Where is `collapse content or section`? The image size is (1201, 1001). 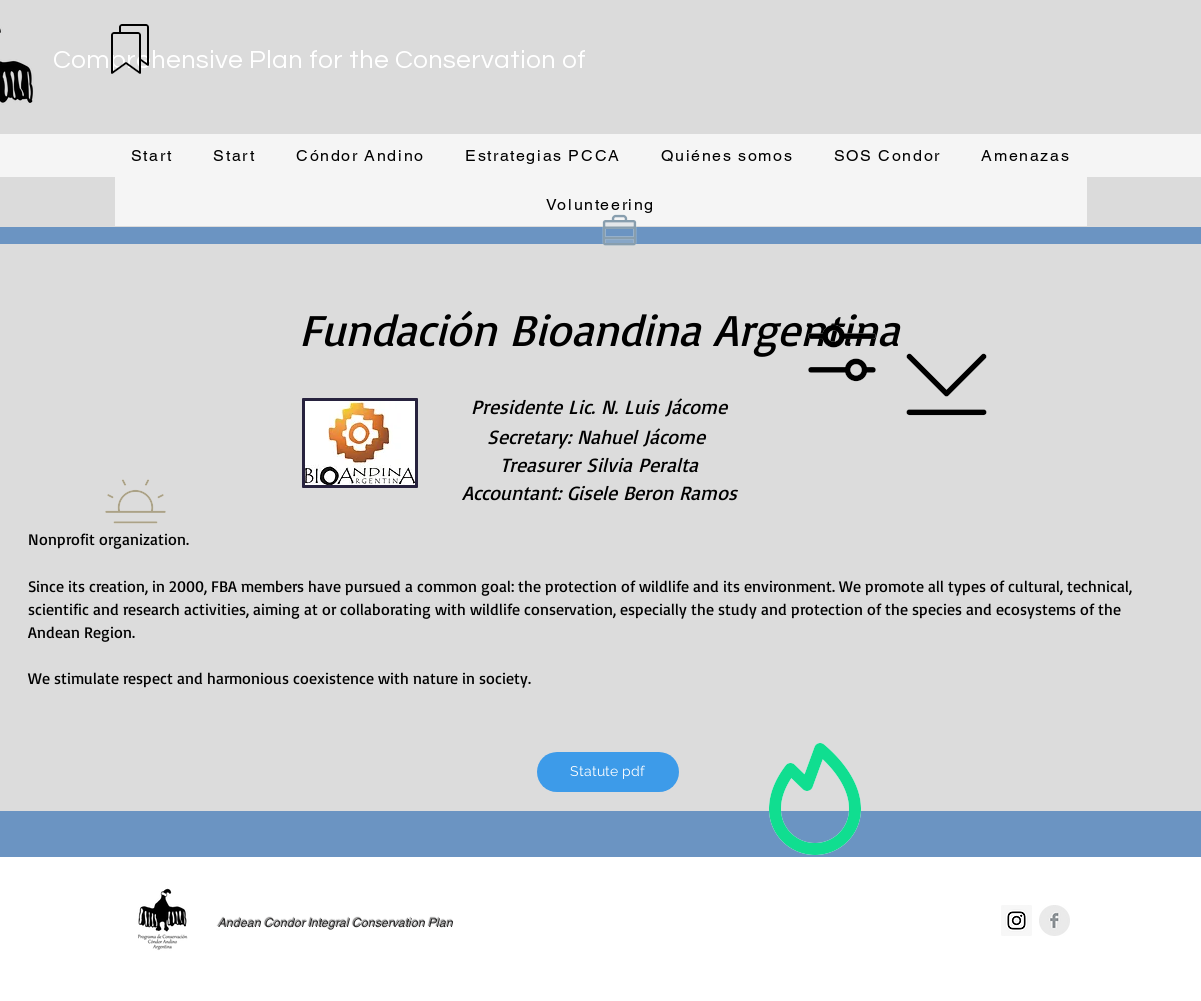 collapse content or section is located at coordinates (946, 382).